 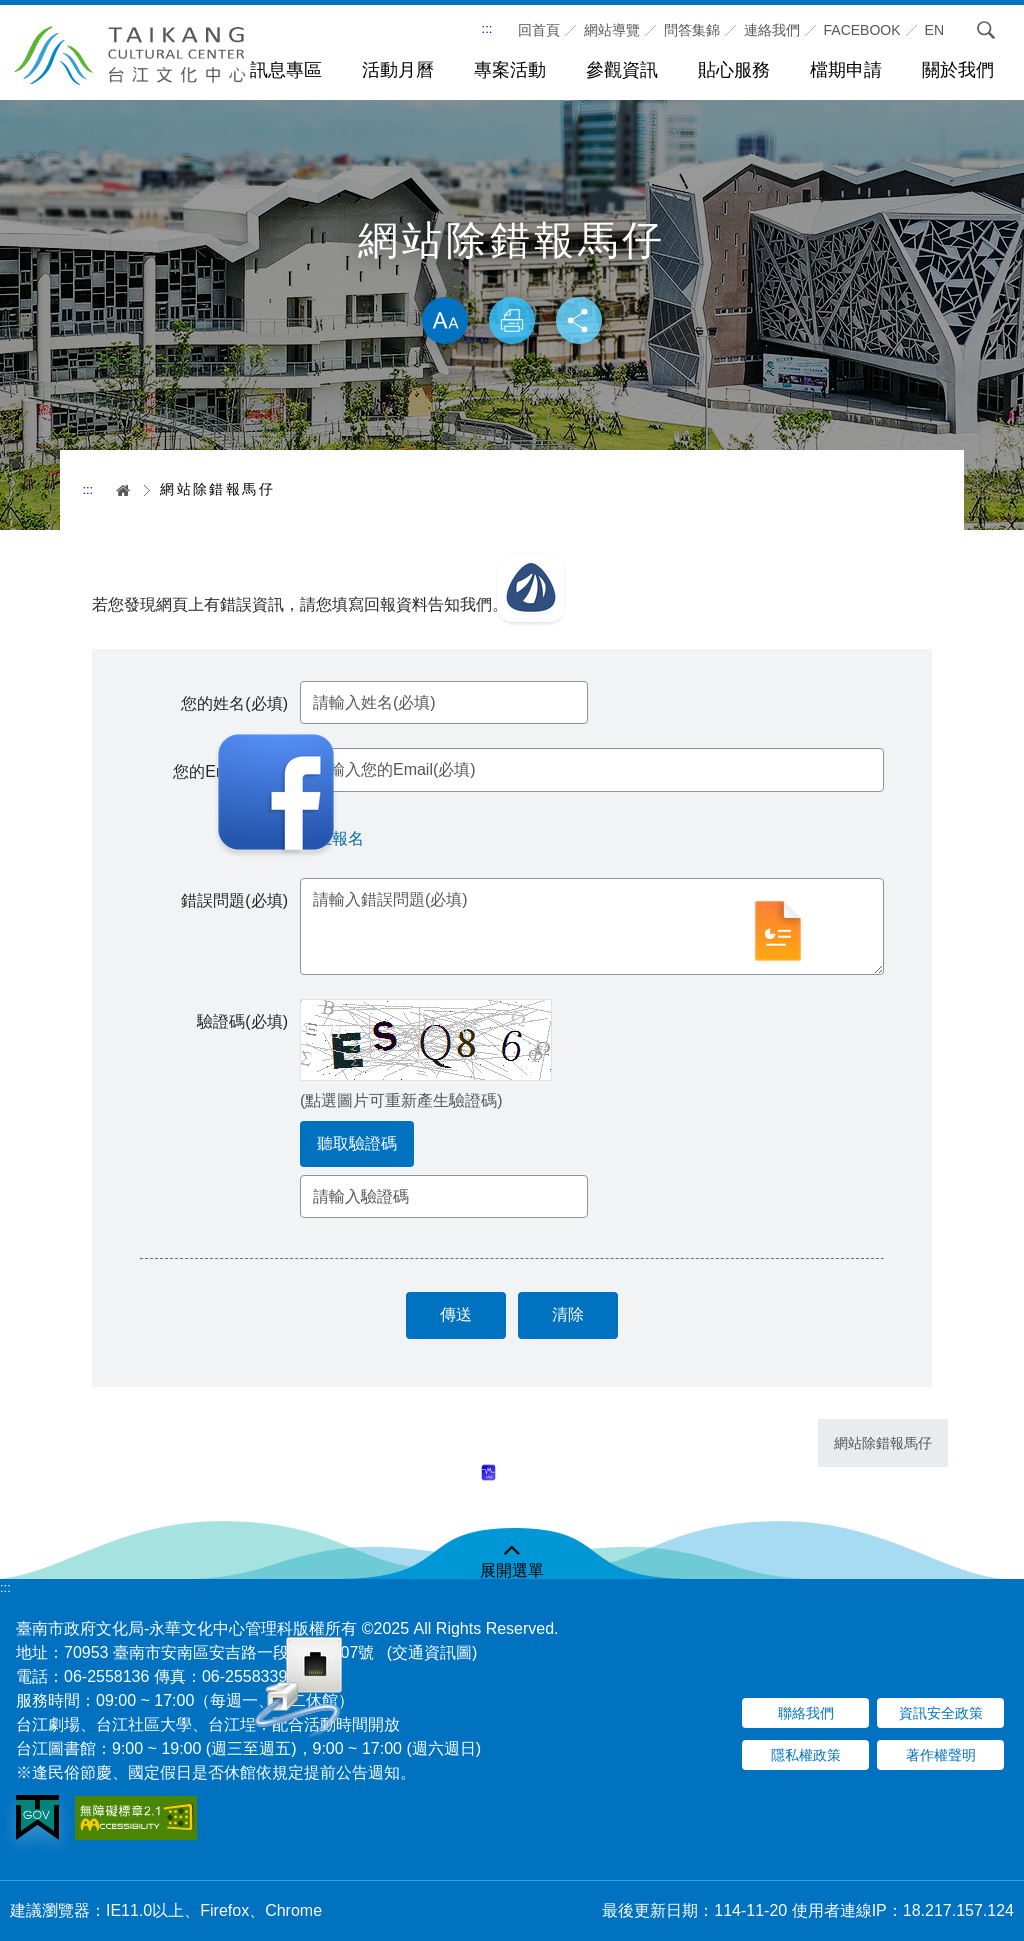 What do you see at coordinates (488, 1472) in the screenshot?
I see `open a VirtualBox virtual hard disk file` at bounding box center [488, 1472].